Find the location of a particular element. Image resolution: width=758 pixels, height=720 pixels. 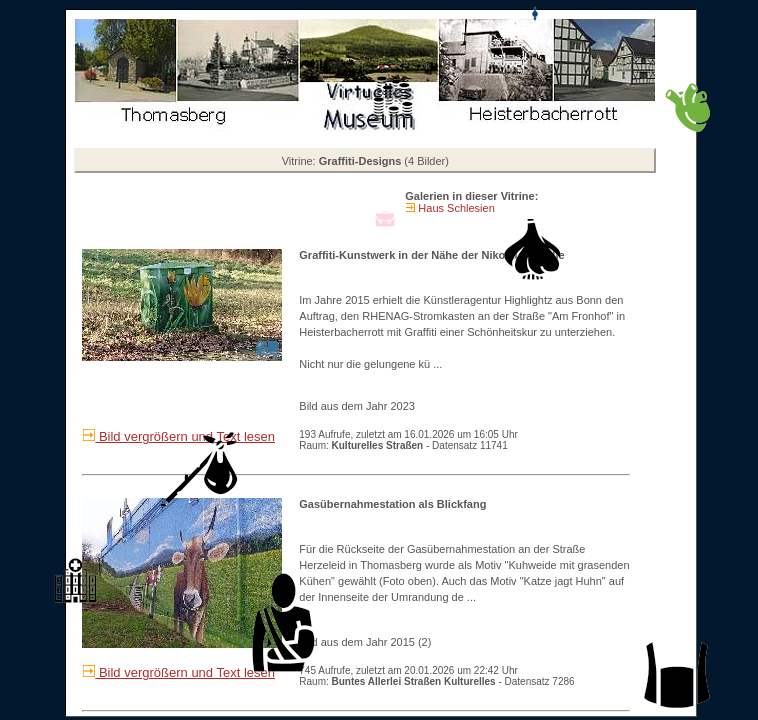

enter the arena or battle mode is located at coordinates (677, 675).